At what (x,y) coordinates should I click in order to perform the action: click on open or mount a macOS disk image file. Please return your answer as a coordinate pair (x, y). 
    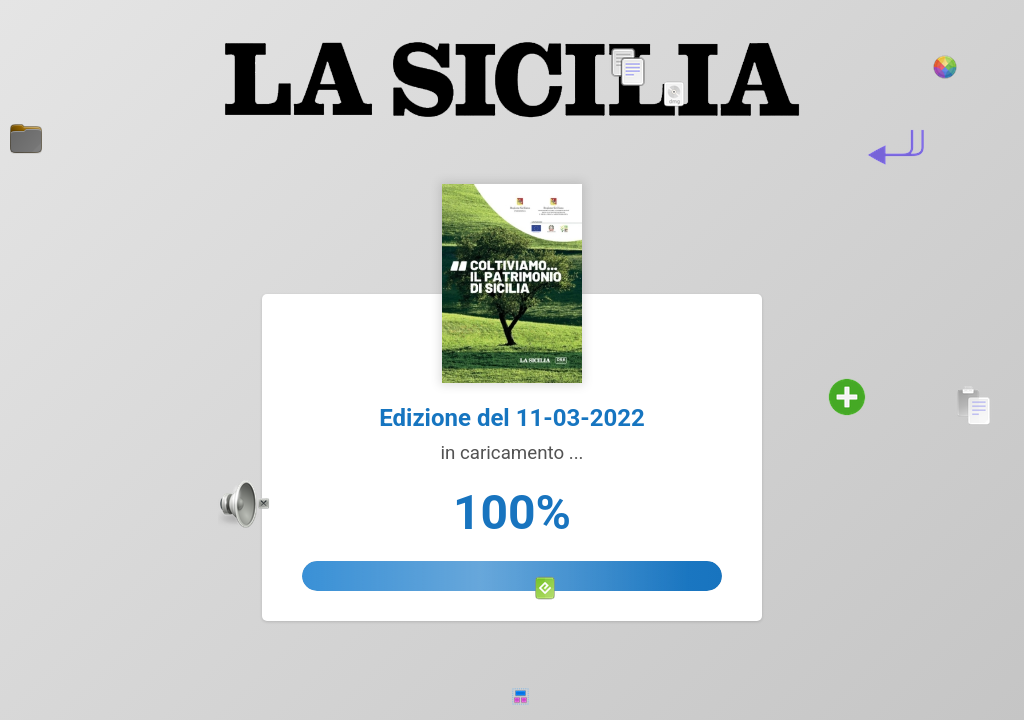
    Looking at the image, I should click on (674, 94).